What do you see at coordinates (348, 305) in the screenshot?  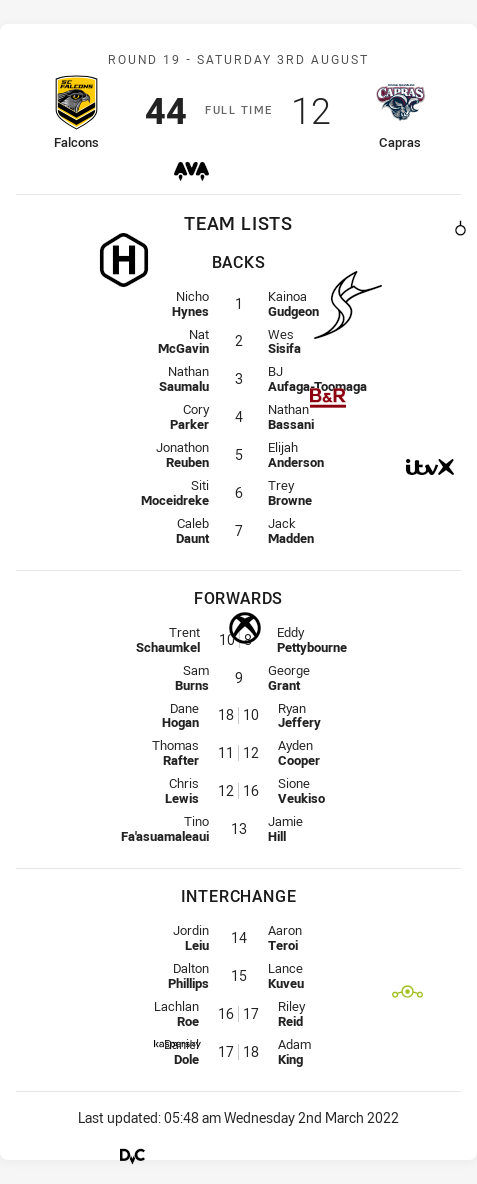 I see `sailfish os logo` at bounding box center [348, 305].